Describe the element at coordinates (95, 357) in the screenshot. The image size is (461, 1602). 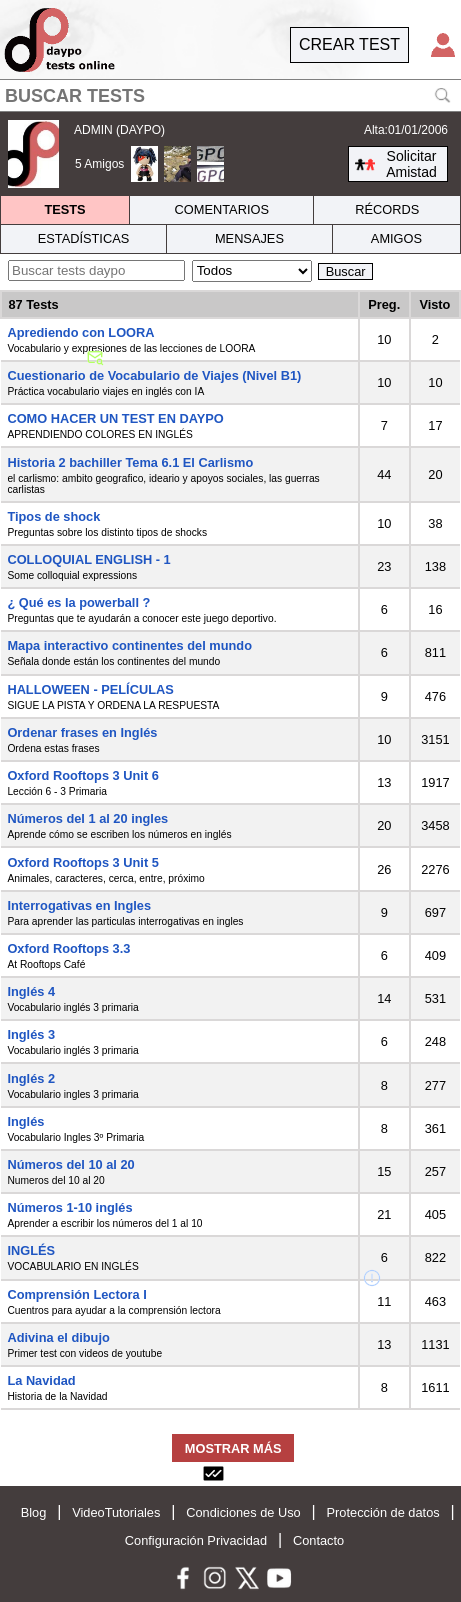
I see `search your emails` at that location.